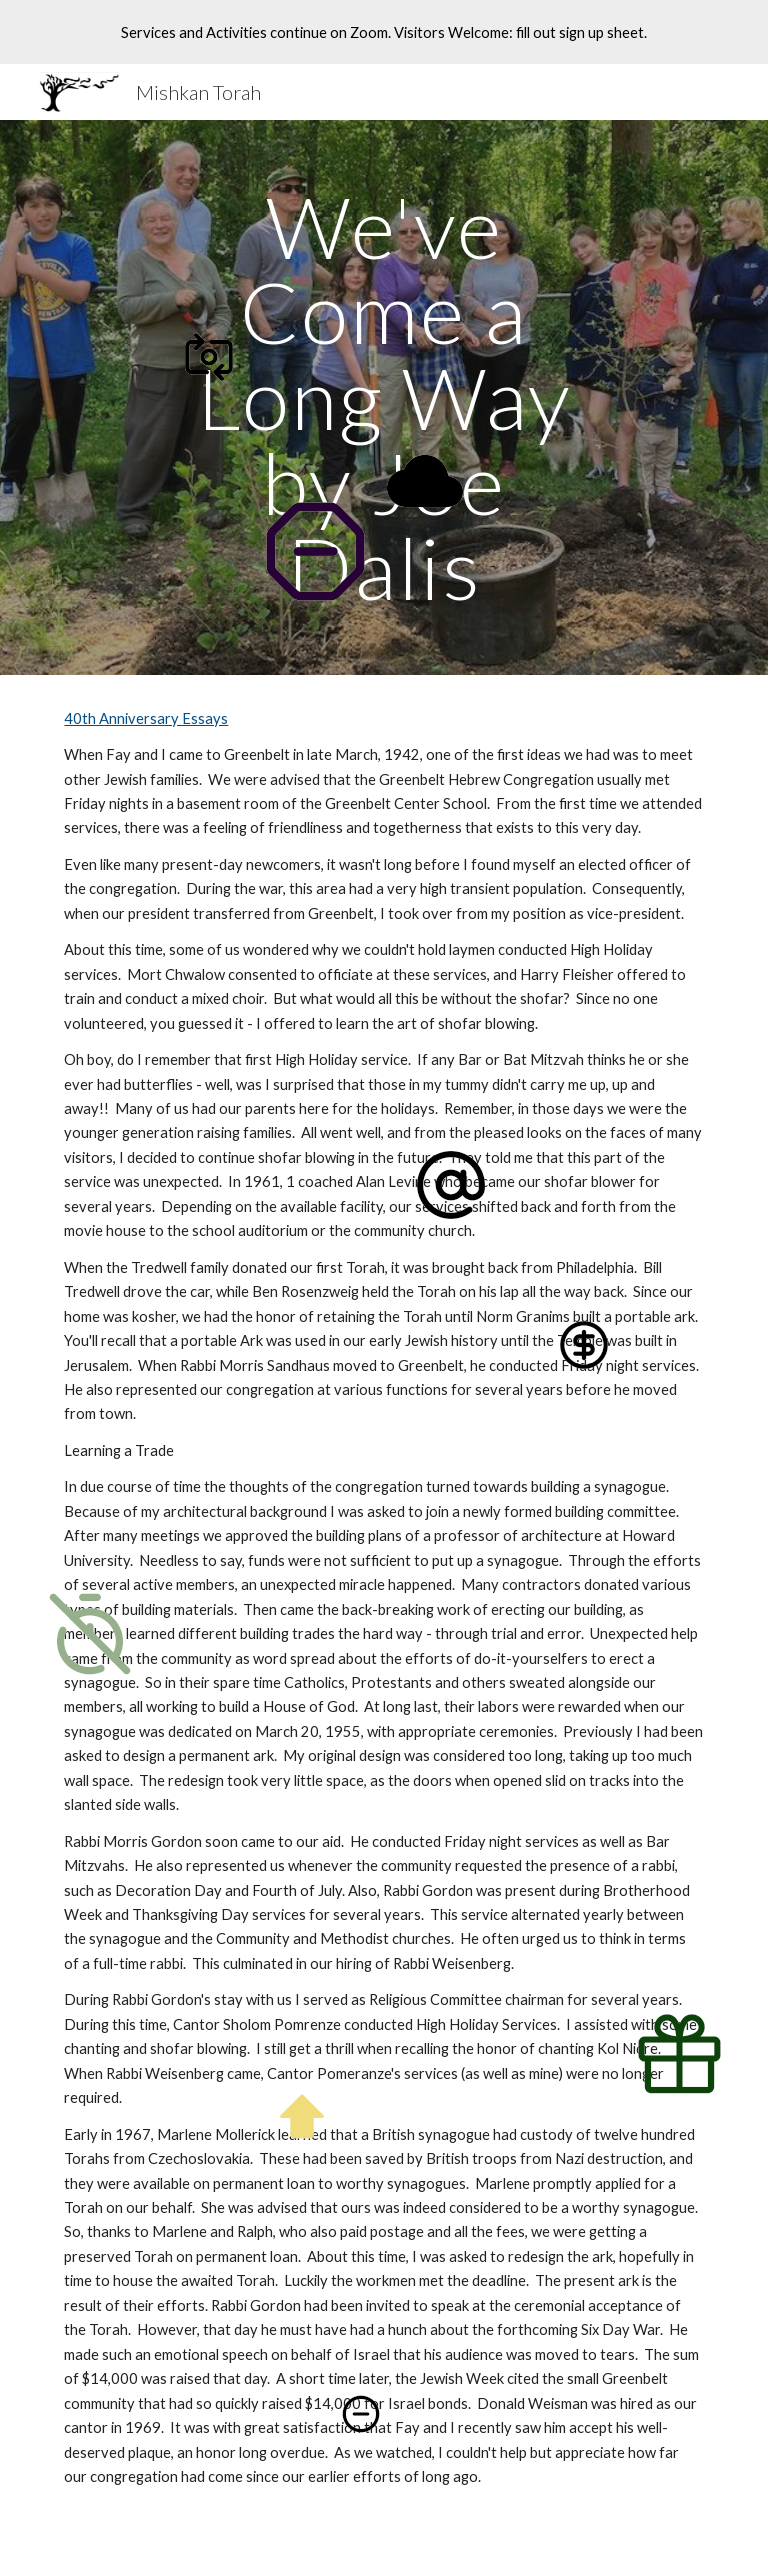 The image size is (768, 2558). I want to click on view or redeem a gift, so click(679, 2058).